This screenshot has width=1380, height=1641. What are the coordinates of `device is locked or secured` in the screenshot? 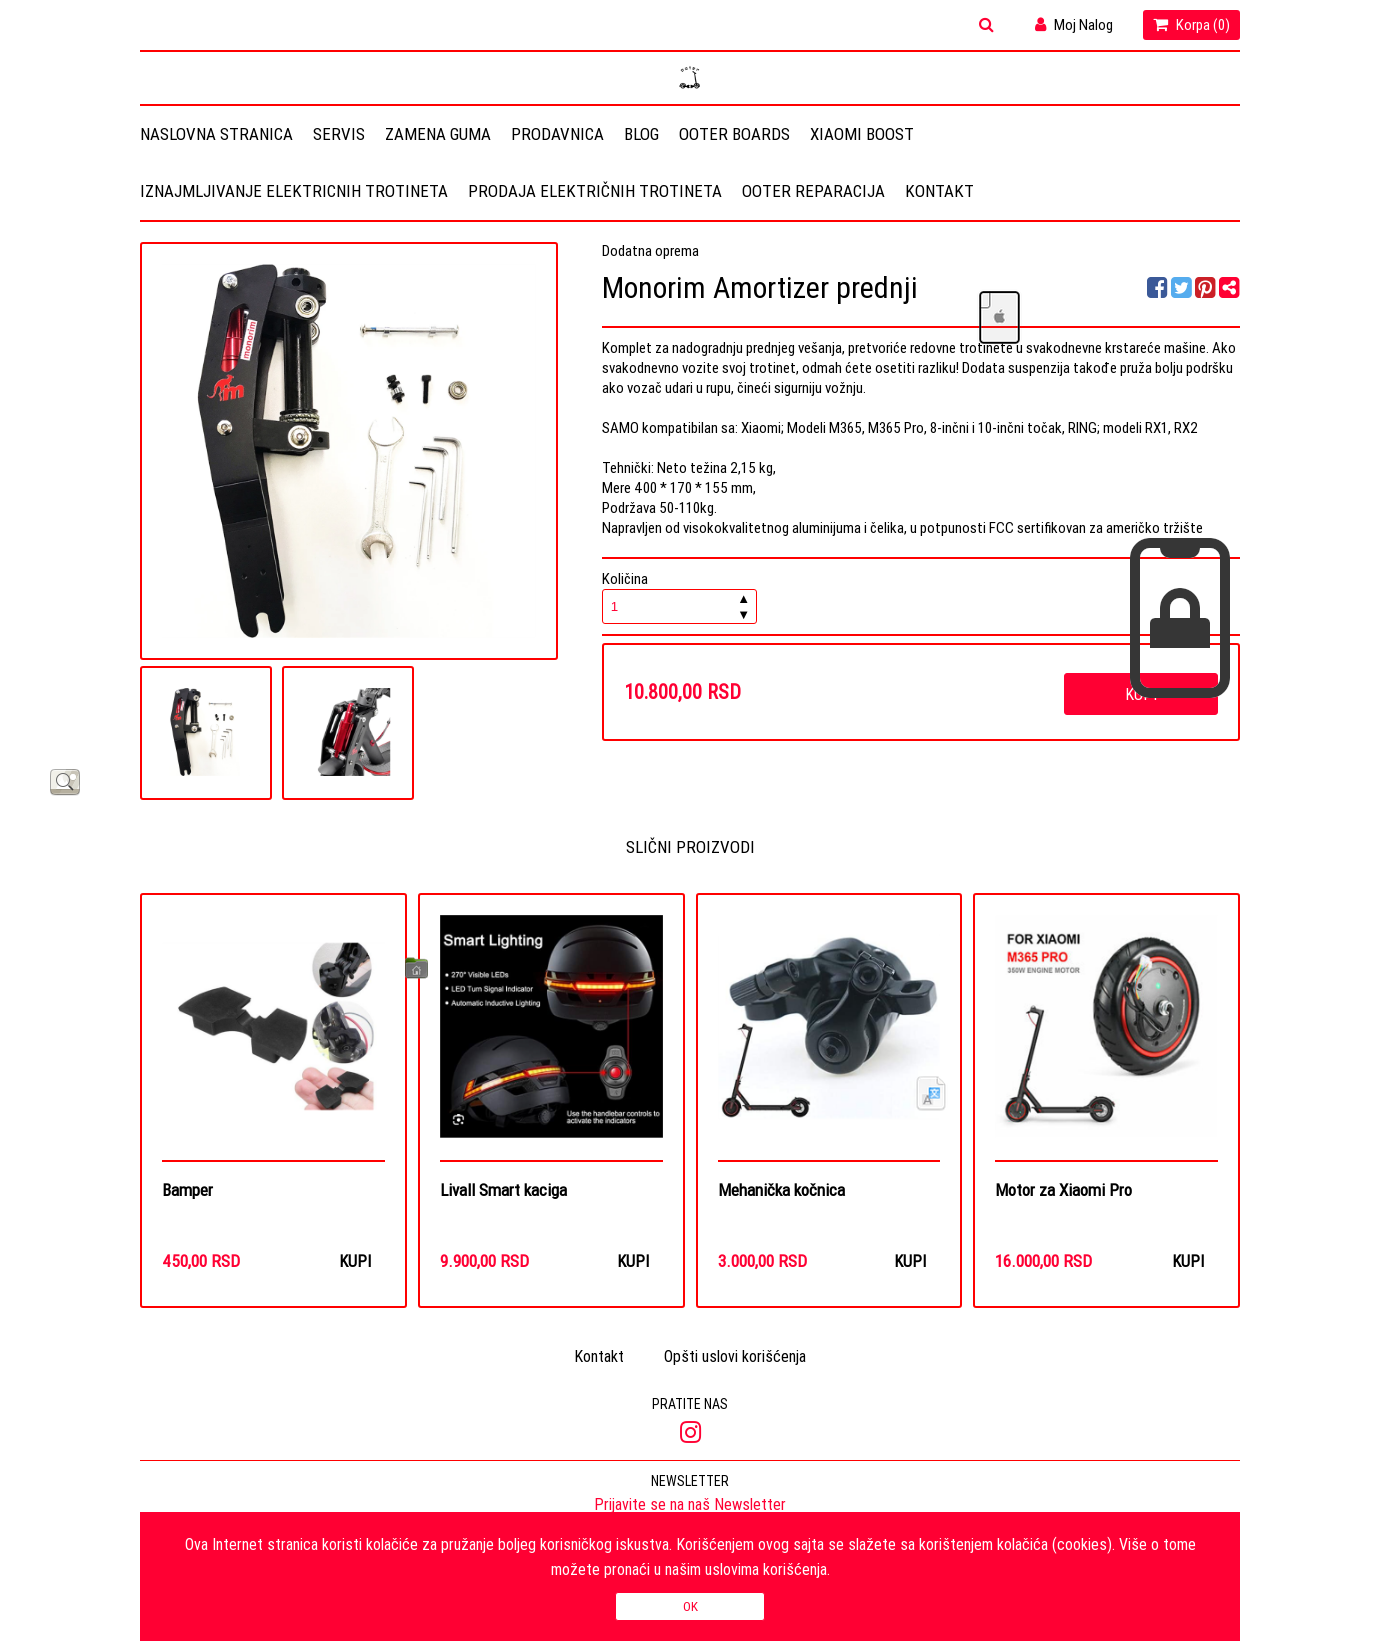 It's located at (1180, 618).